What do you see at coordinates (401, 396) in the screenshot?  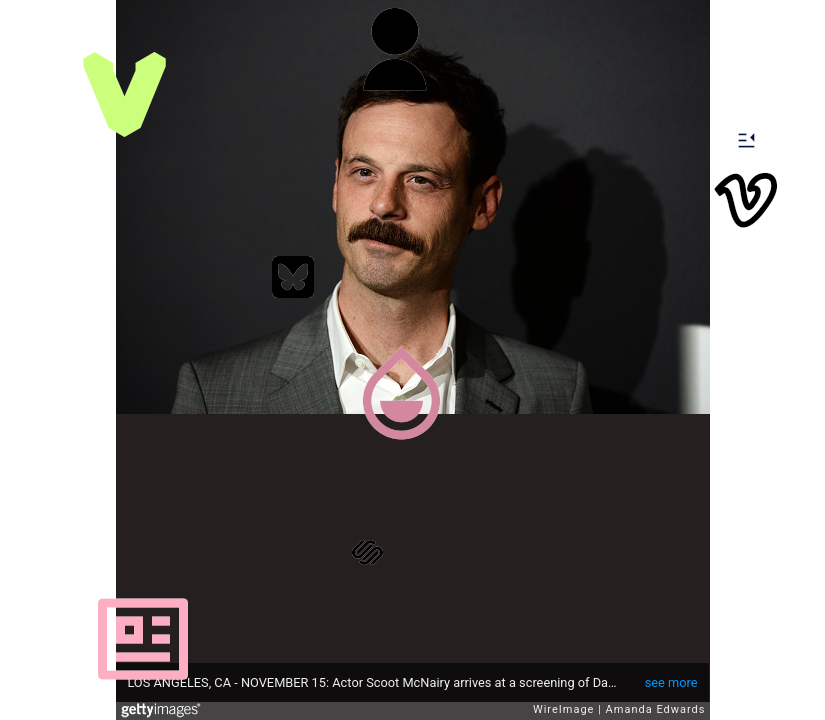 I see `adjust contrast or color balance settings` at bounding box center [401, 396].